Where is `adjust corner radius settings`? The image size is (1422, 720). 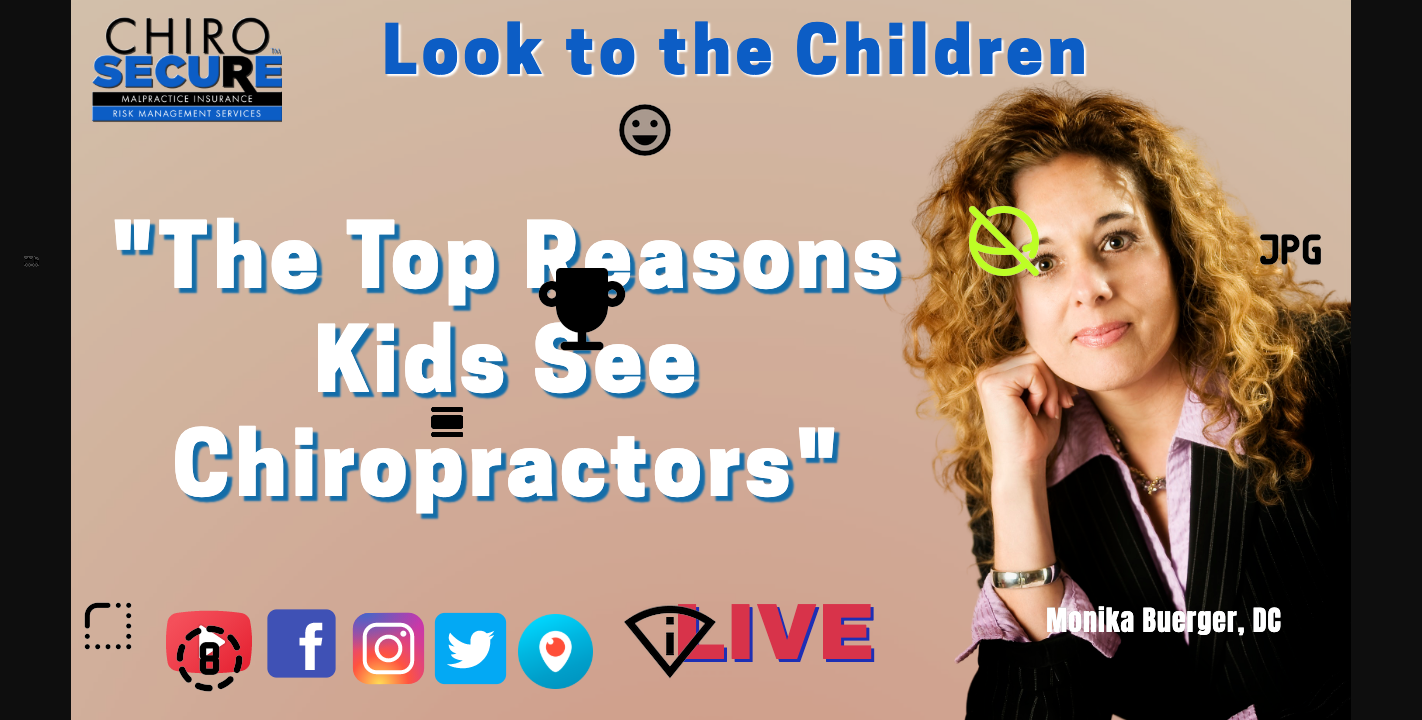 adjust corner radius settings is located at coordinates (108, 626).